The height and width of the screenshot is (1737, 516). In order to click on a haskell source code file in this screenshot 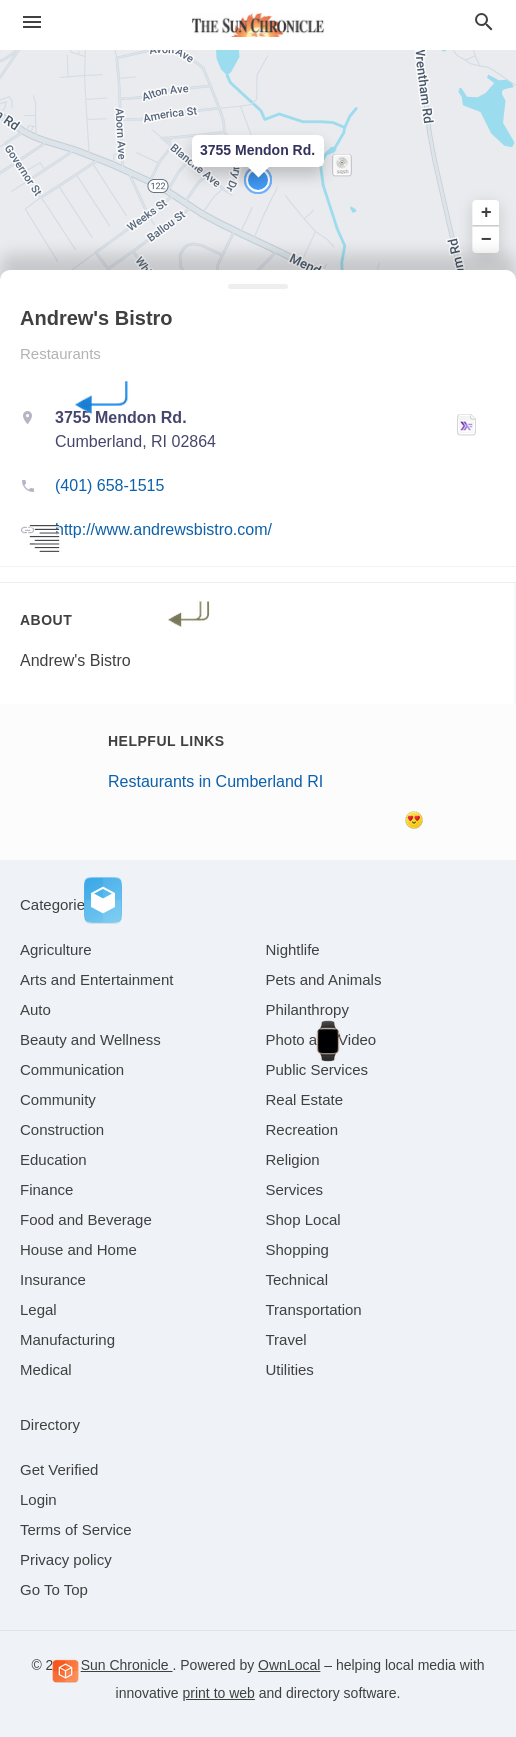, I will do `click(466, 424)`.